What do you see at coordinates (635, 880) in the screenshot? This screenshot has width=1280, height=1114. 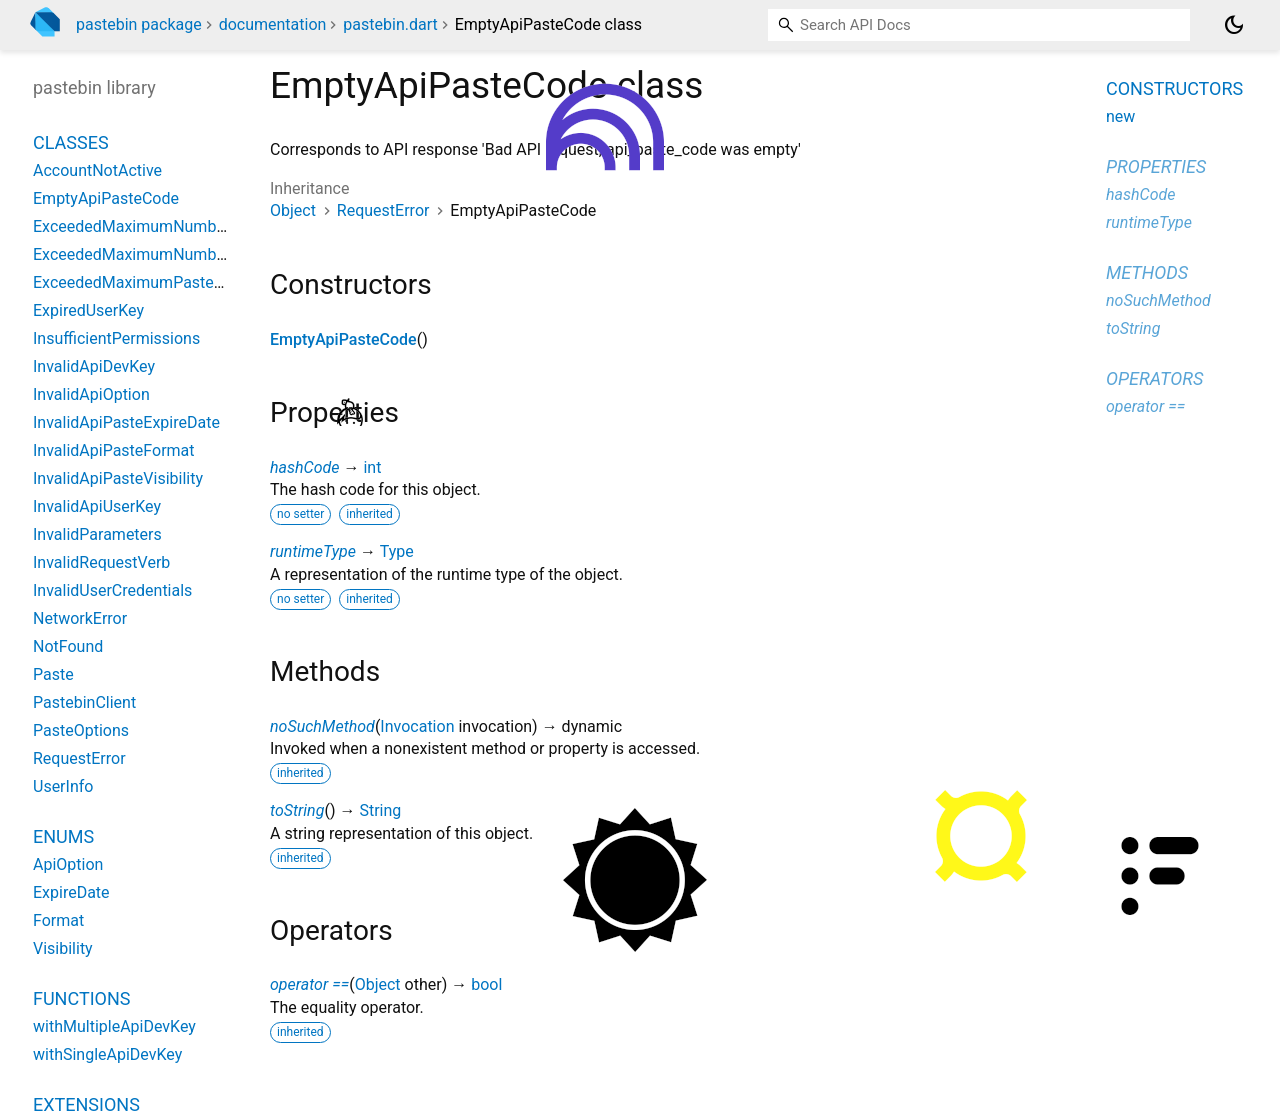 I see `open the AccuWeather app` at bounding box center [635, 880].